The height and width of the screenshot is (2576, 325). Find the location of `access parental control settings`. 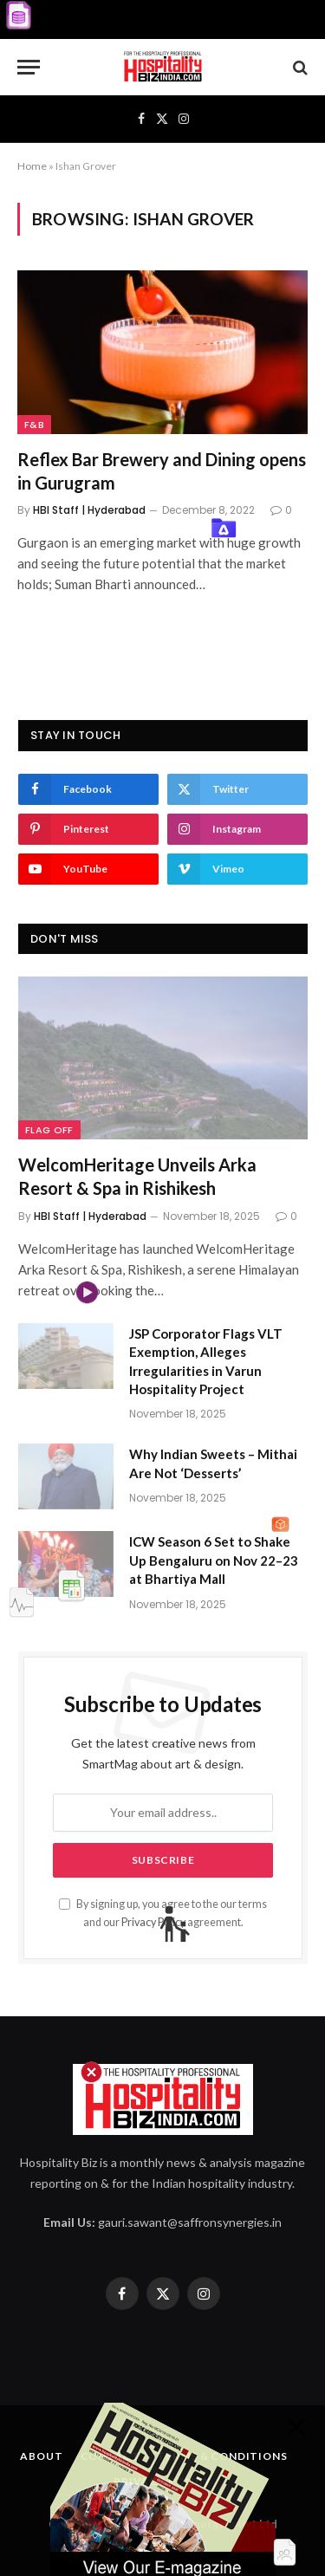

access parental control settings is located at coordinates (175, 1924).